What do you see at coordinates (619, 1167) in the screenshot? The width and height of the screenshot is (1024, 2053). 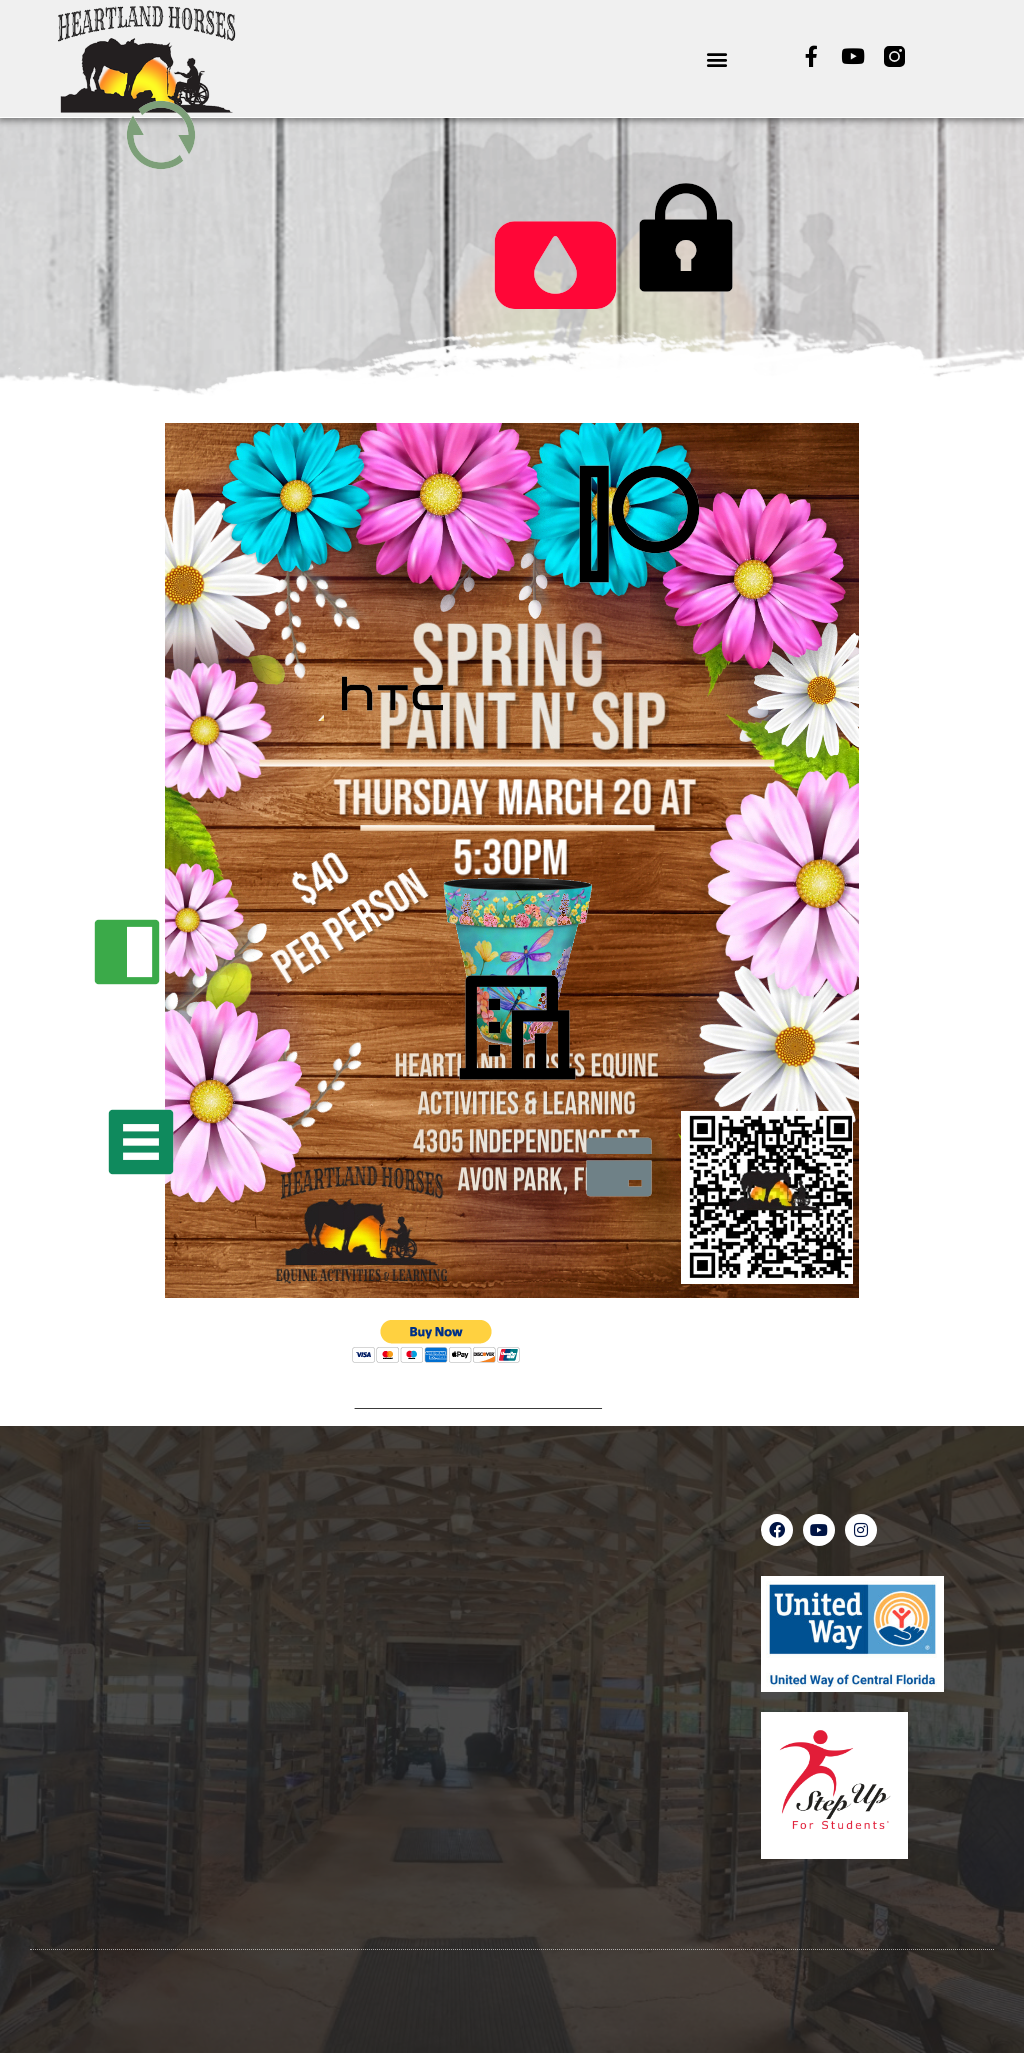 I see `access payment methods` at bounding box center [619, 1167].